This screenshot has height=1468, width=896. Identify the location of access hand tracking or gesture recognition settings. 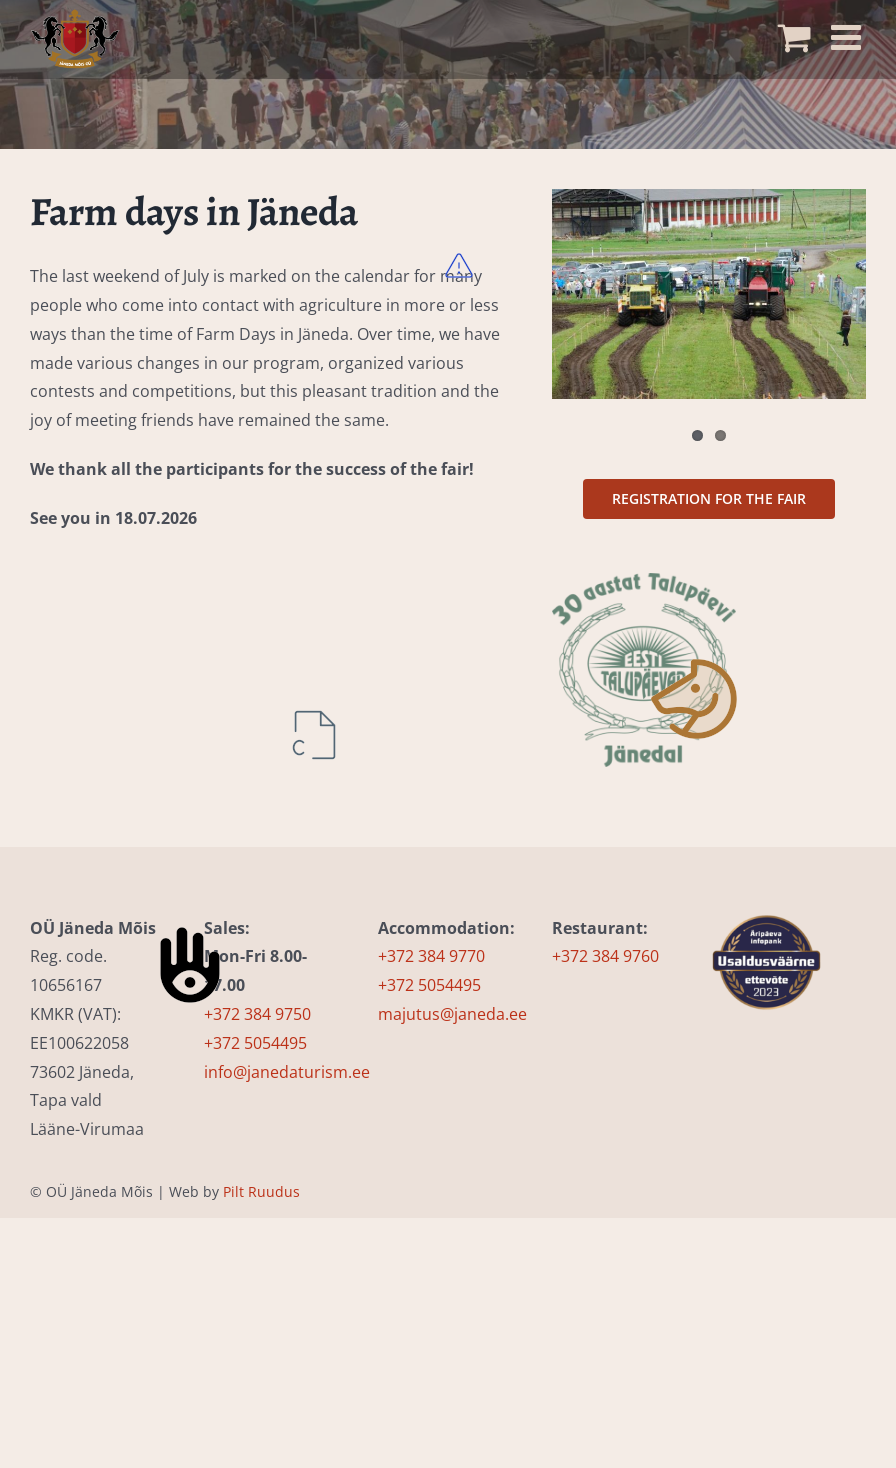
(190, 965).